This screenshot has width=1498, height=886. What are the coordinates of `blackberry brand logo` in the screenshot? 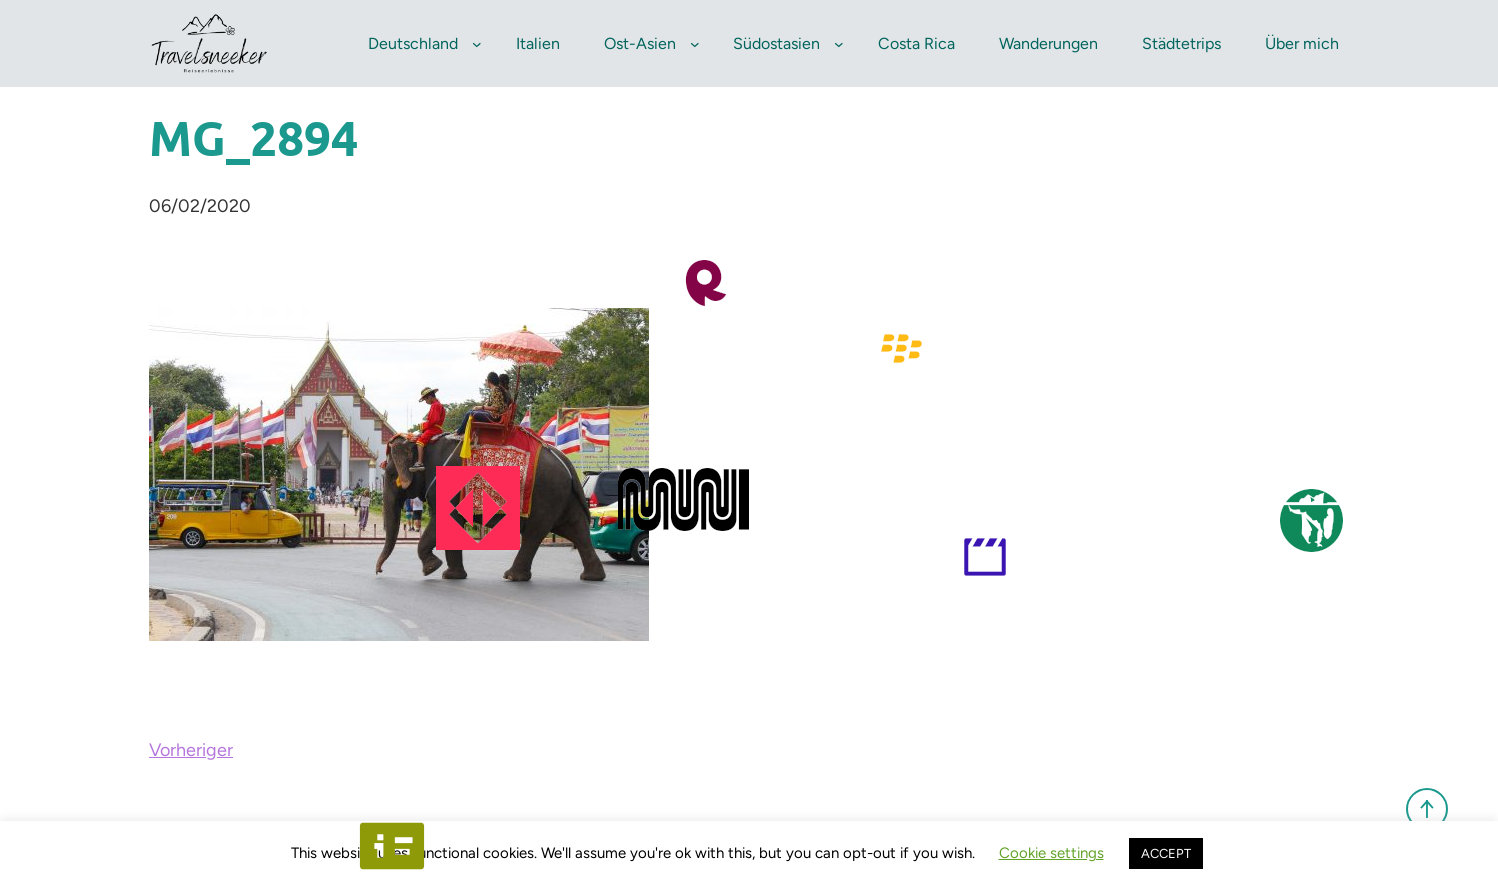 It's located at (901, 348).